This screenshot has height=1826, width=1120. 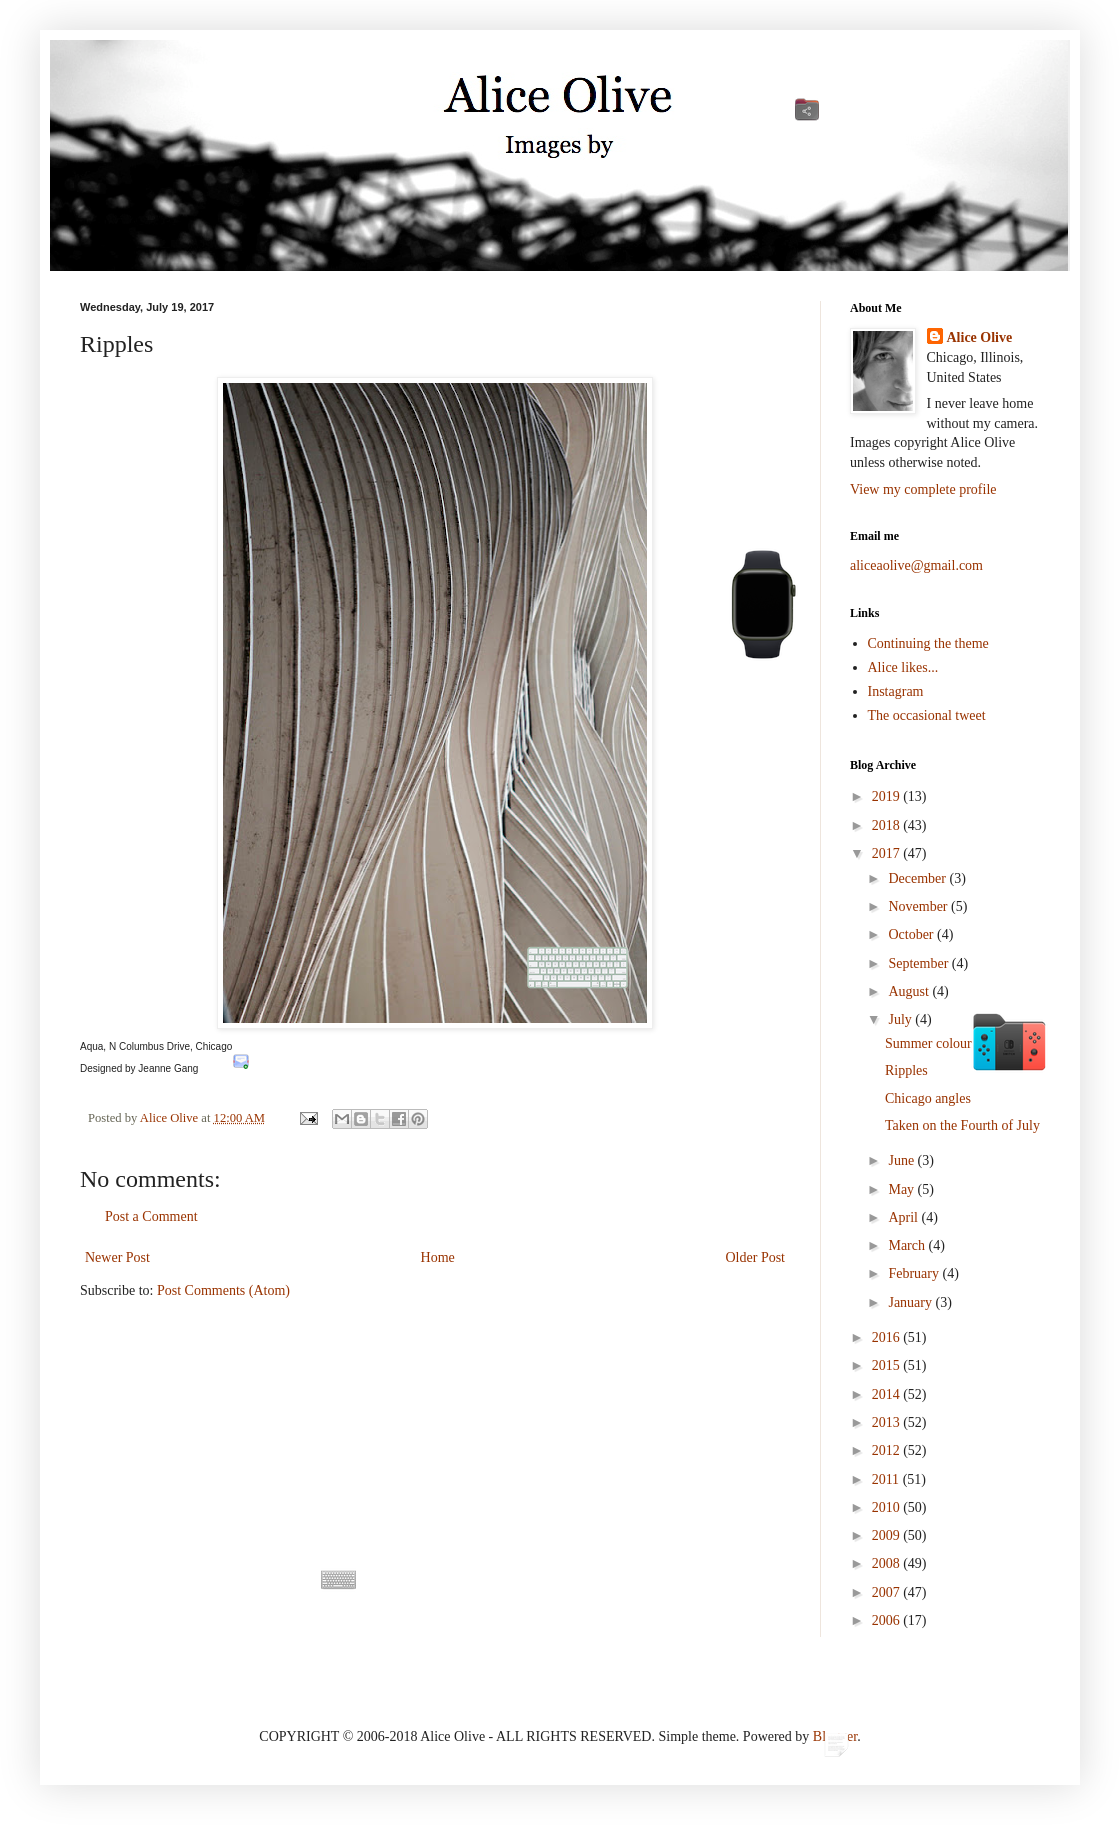 I want to click on bluetooth keyboard connected successfully, so click(x=577, y=967).